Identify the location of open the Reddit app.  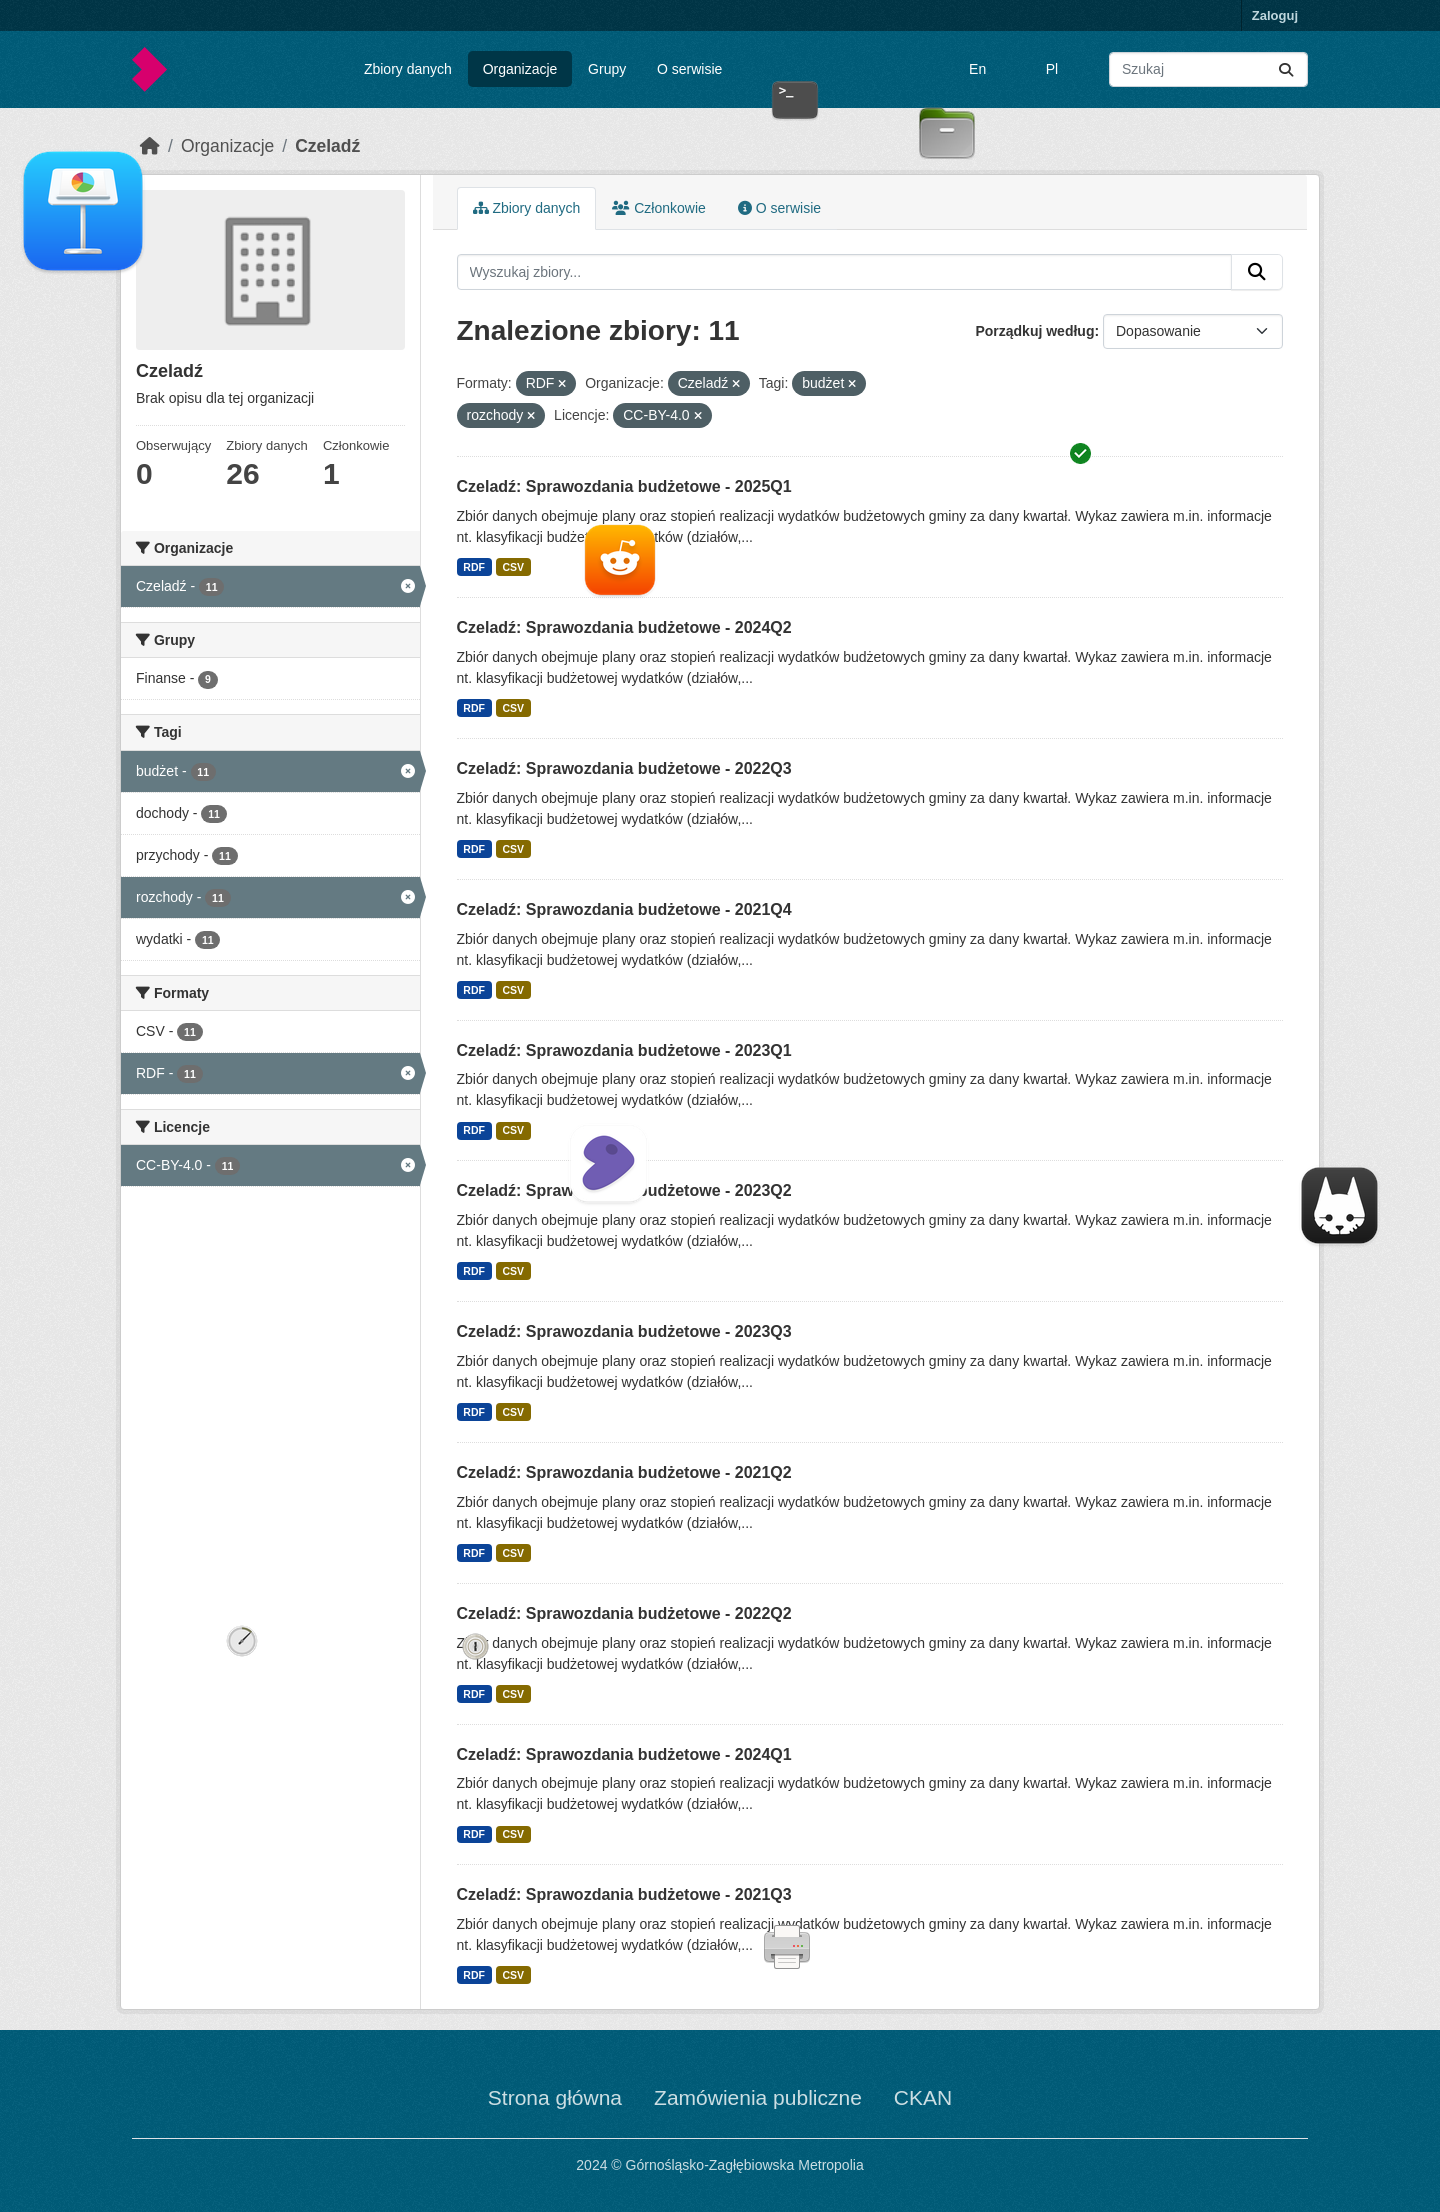
(620, 560).